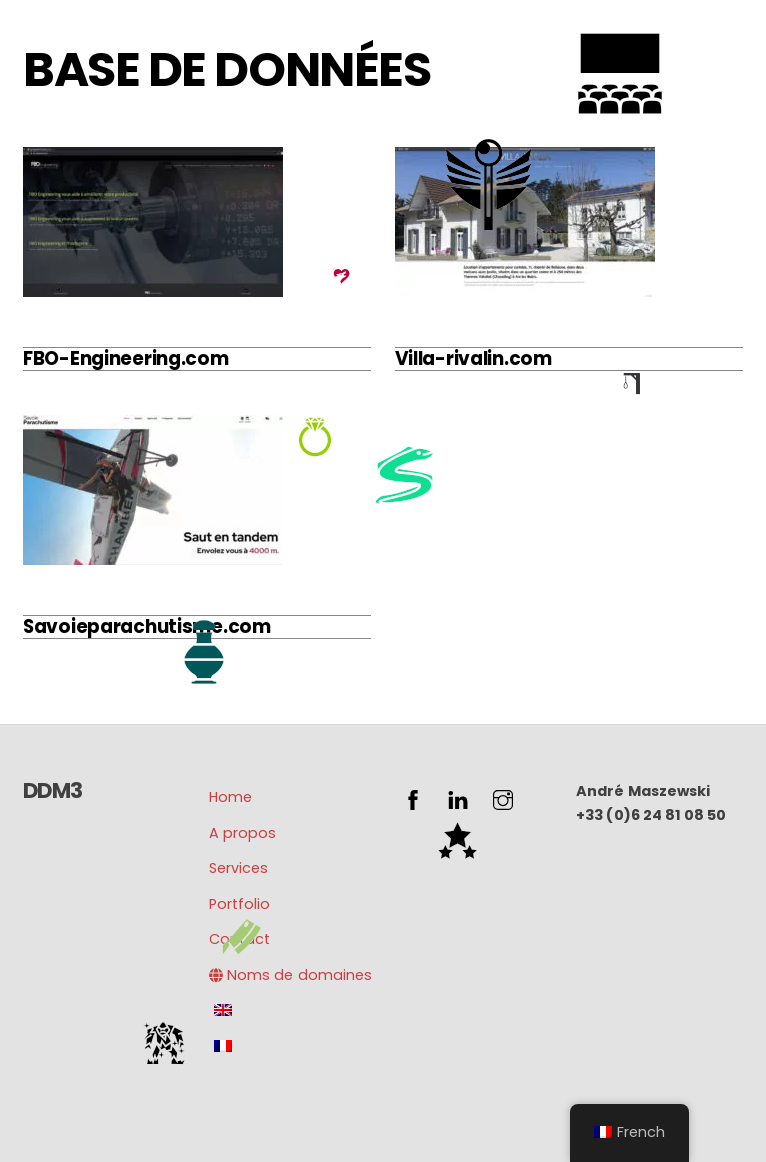  Describe the element at coordinates (341, 276) in the screenshot. I see `support animal welfare or pet rescue organizations` at that location.